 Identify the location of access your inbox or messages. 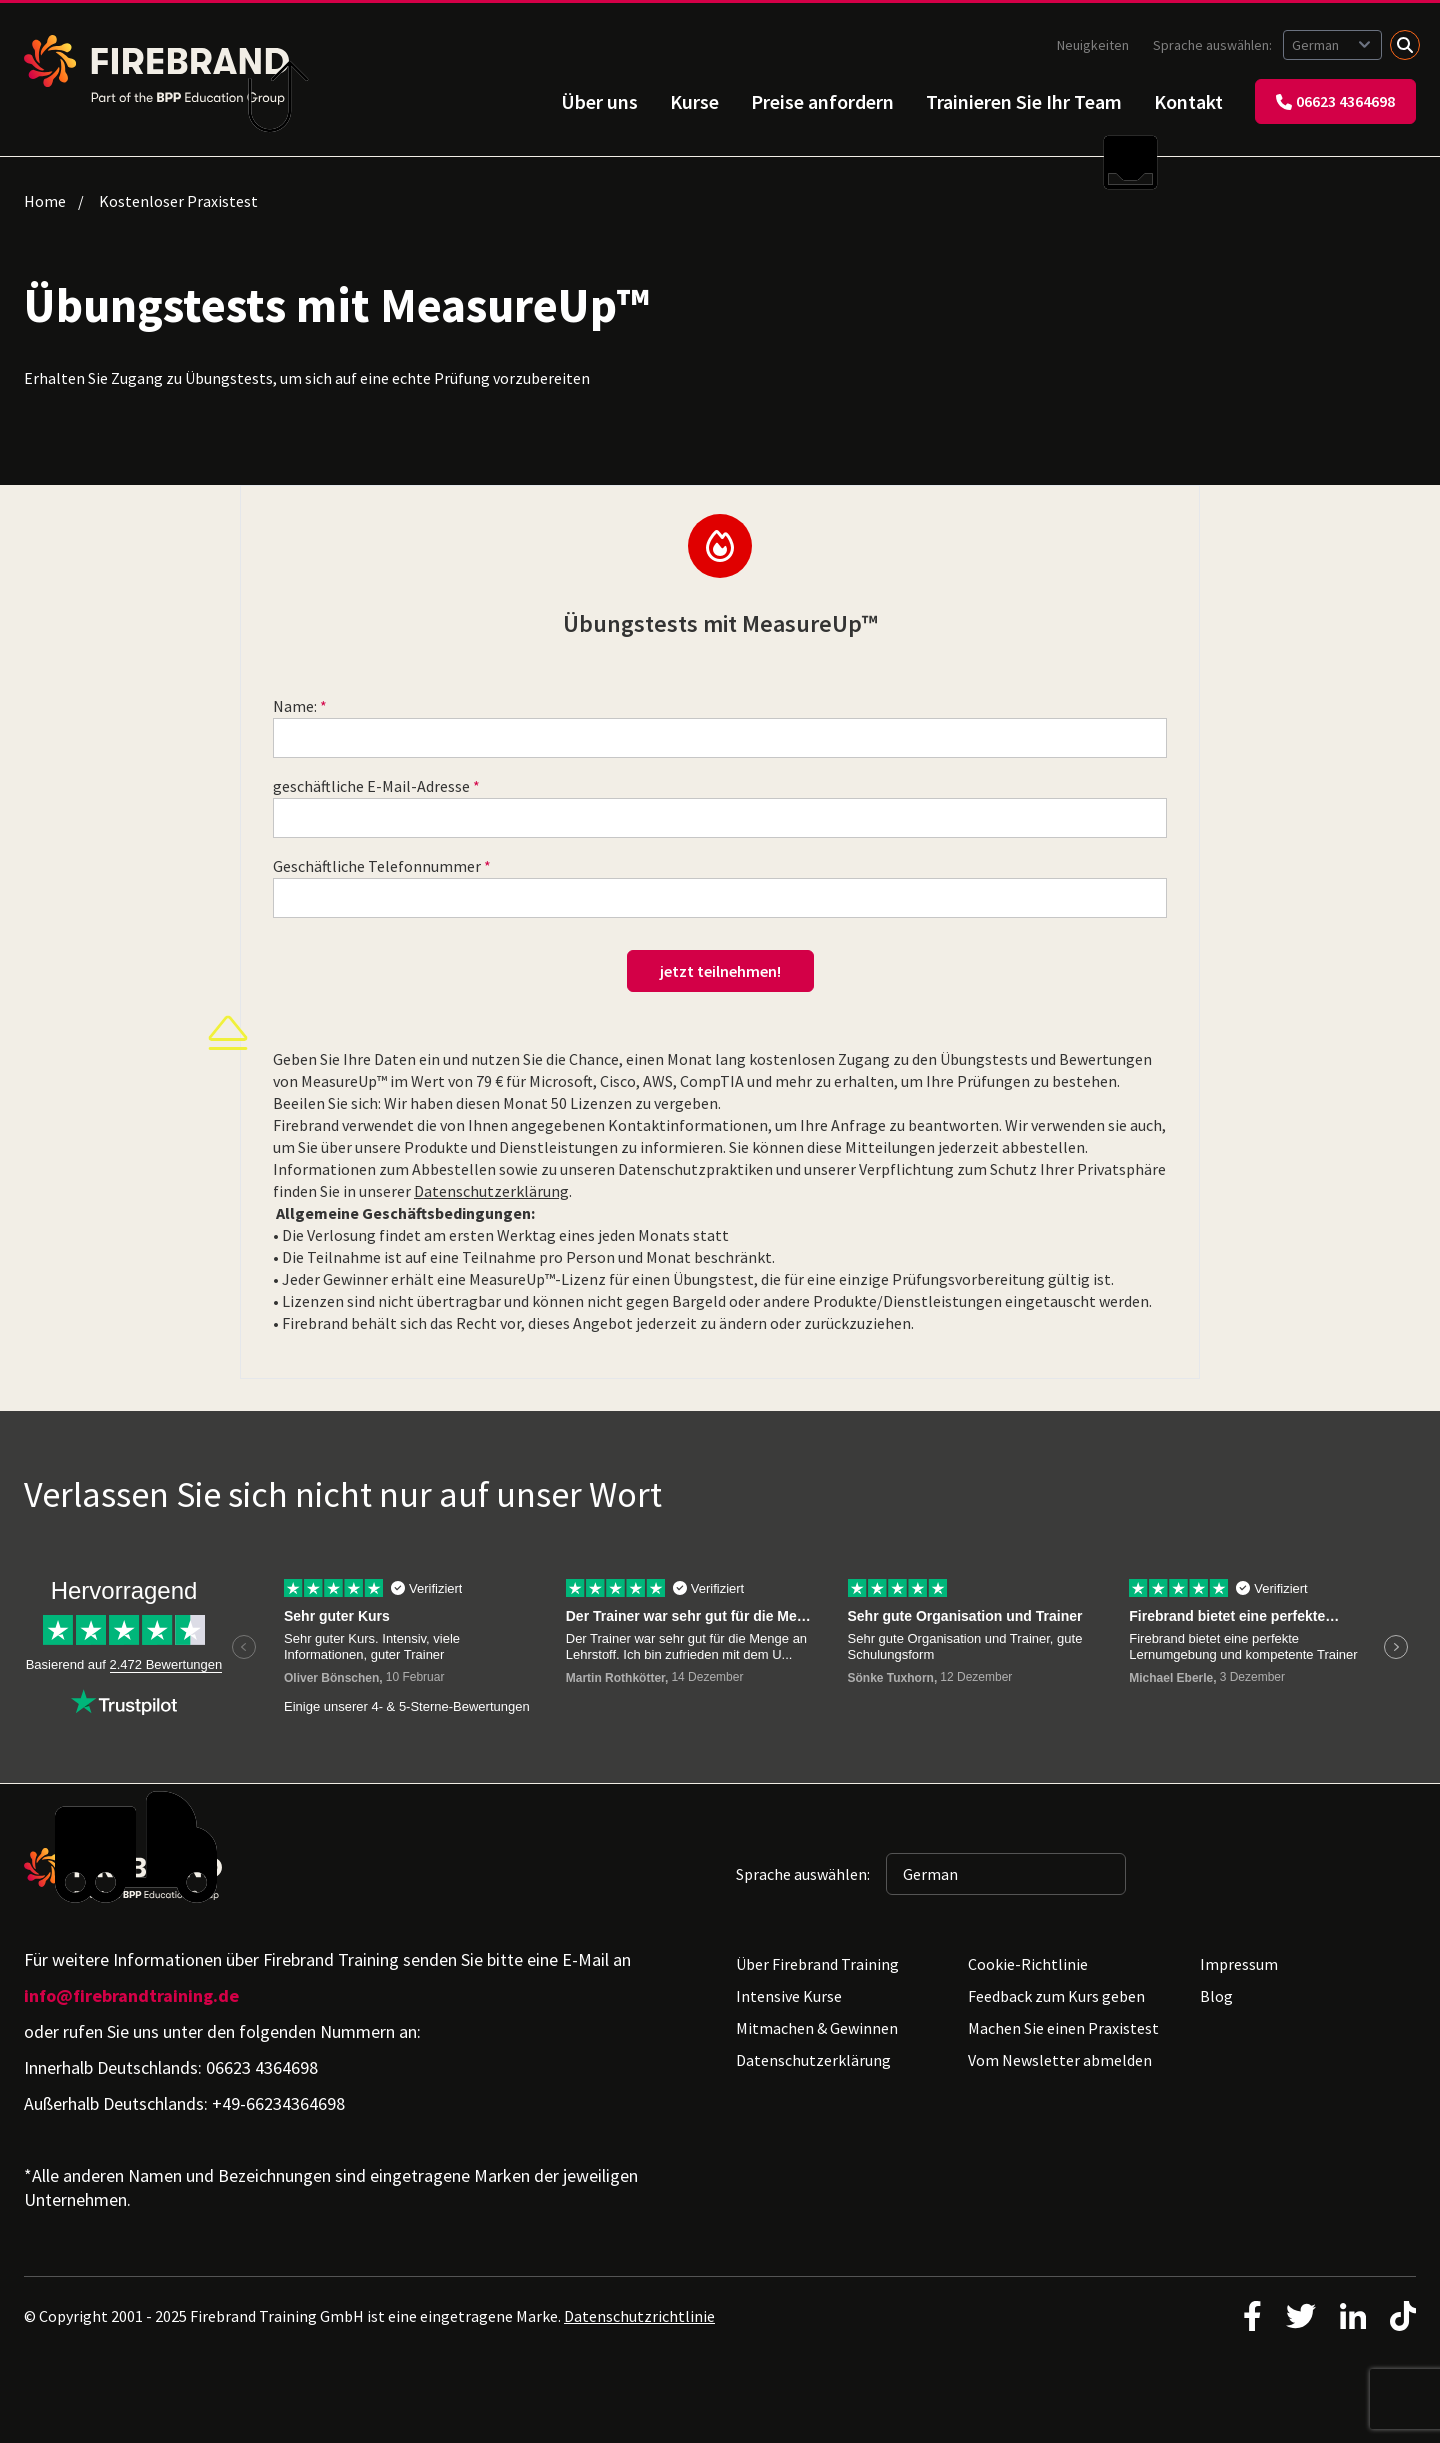
(1130, 162).